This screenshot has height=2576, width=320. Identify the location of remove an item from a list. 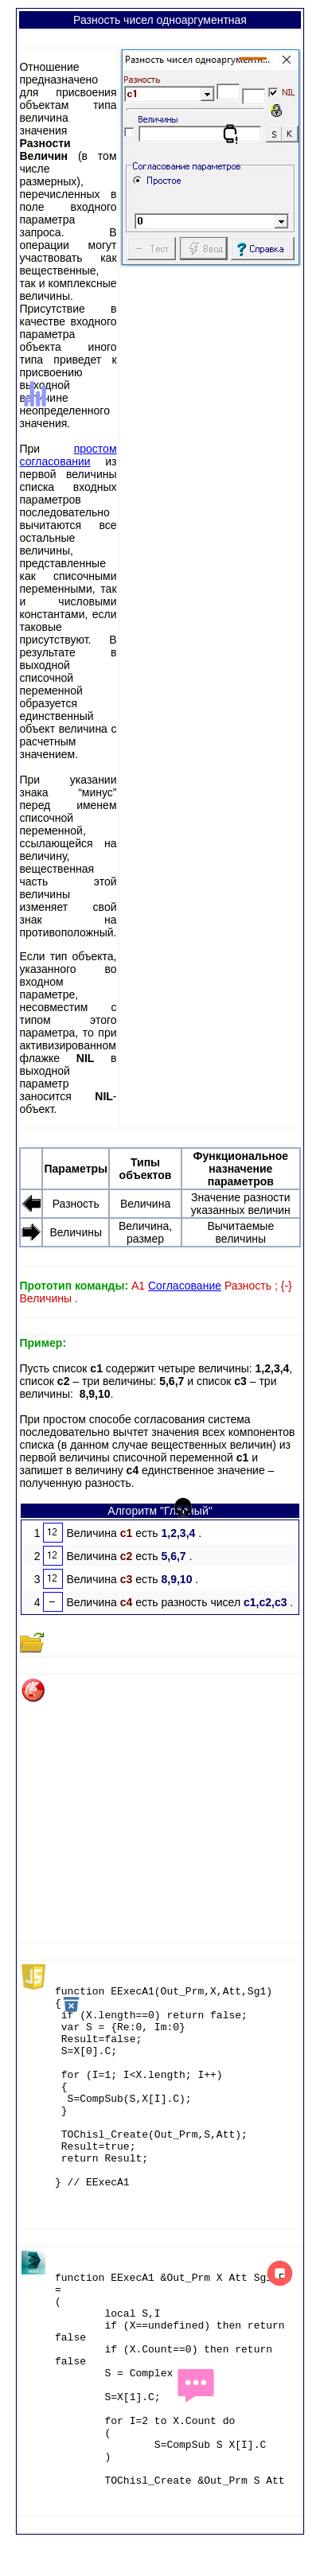
(252, 58).